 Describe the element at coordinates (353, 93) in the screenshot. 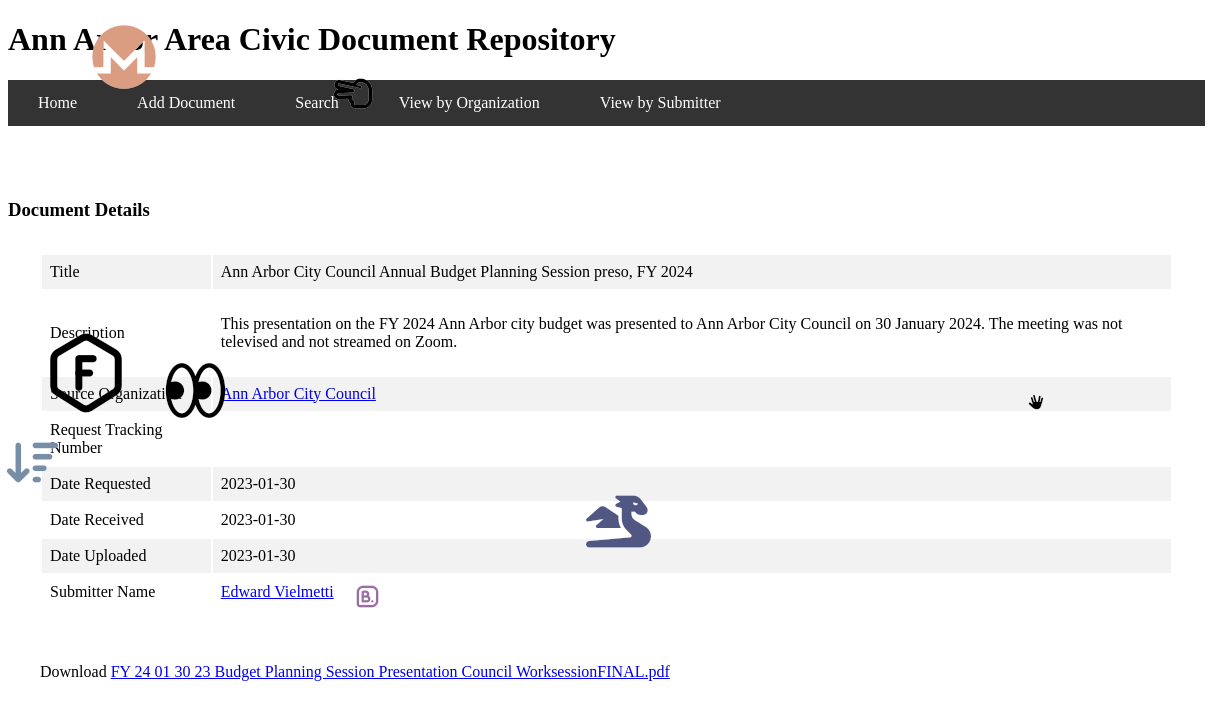

I see `scissors gesture for rock-paper-scissors game` at that location.